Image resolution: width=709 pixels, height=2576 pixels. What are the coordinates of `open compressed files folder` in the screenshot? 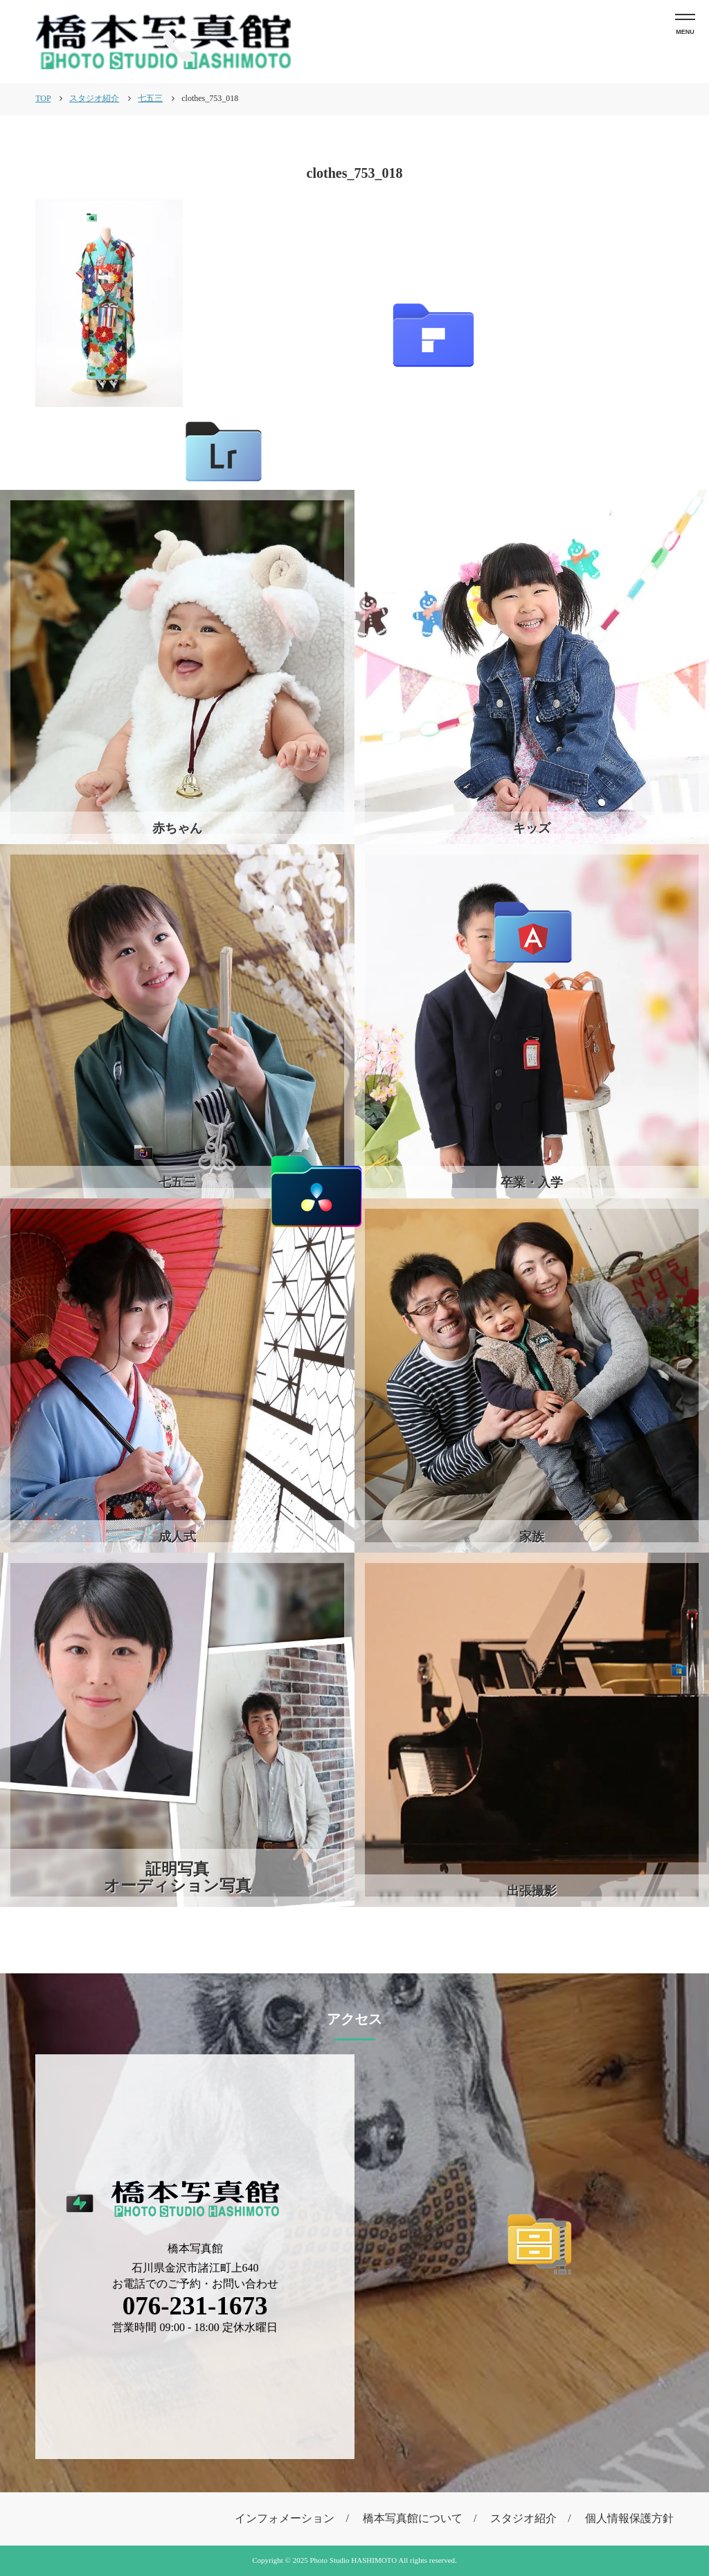 It's located at (539, 2241).